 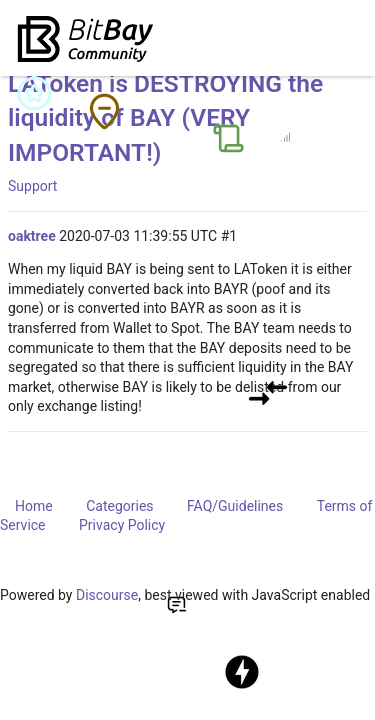 I want to click on remove a message from the conversation, so click(x=176, y=604).